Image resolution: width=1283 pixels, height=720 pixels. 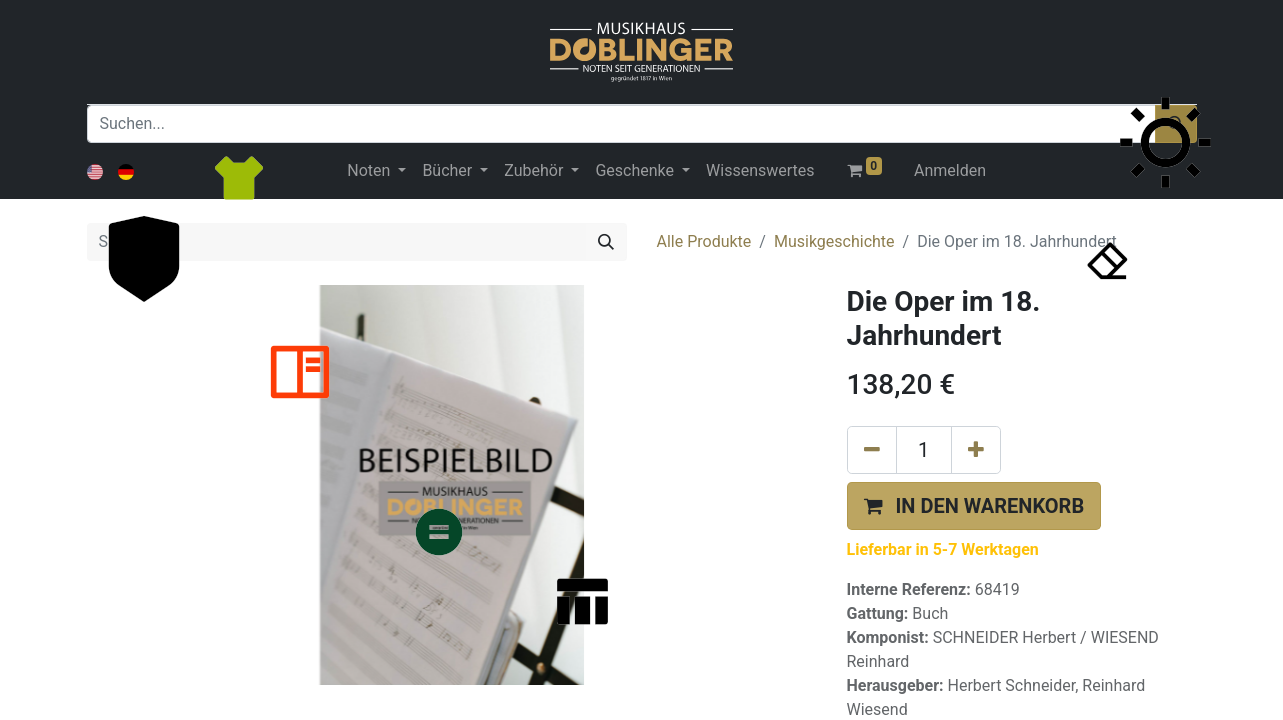 I want to click on browse clothing or apparel products, so click(x=239, y=178).